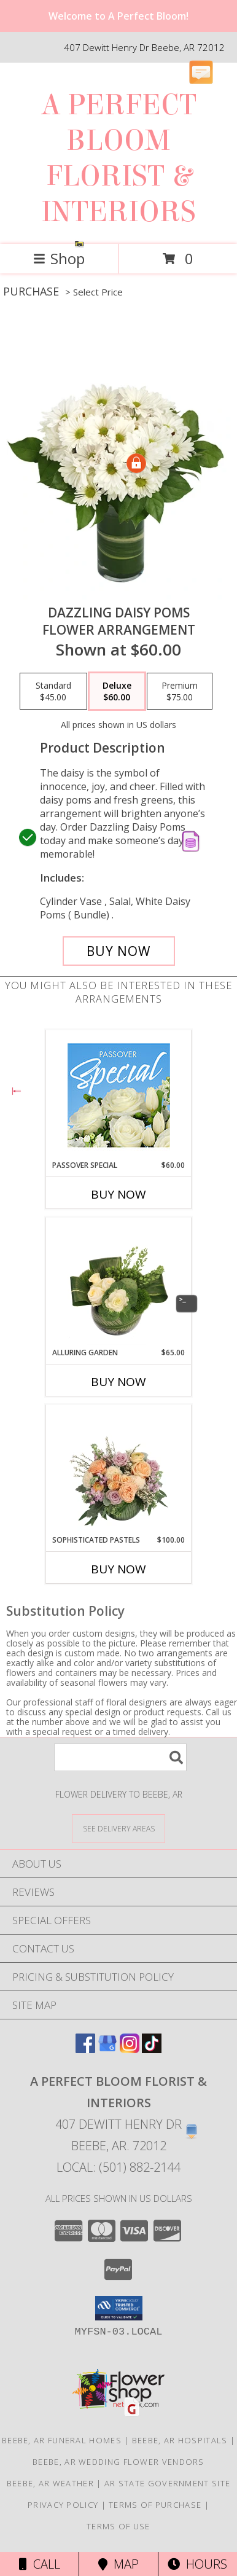 The height and width of the screenshot is (2576, 237). Describe the element at coordinates (201, 72) in the screenshot. I see `open instant messaging app` at that location.